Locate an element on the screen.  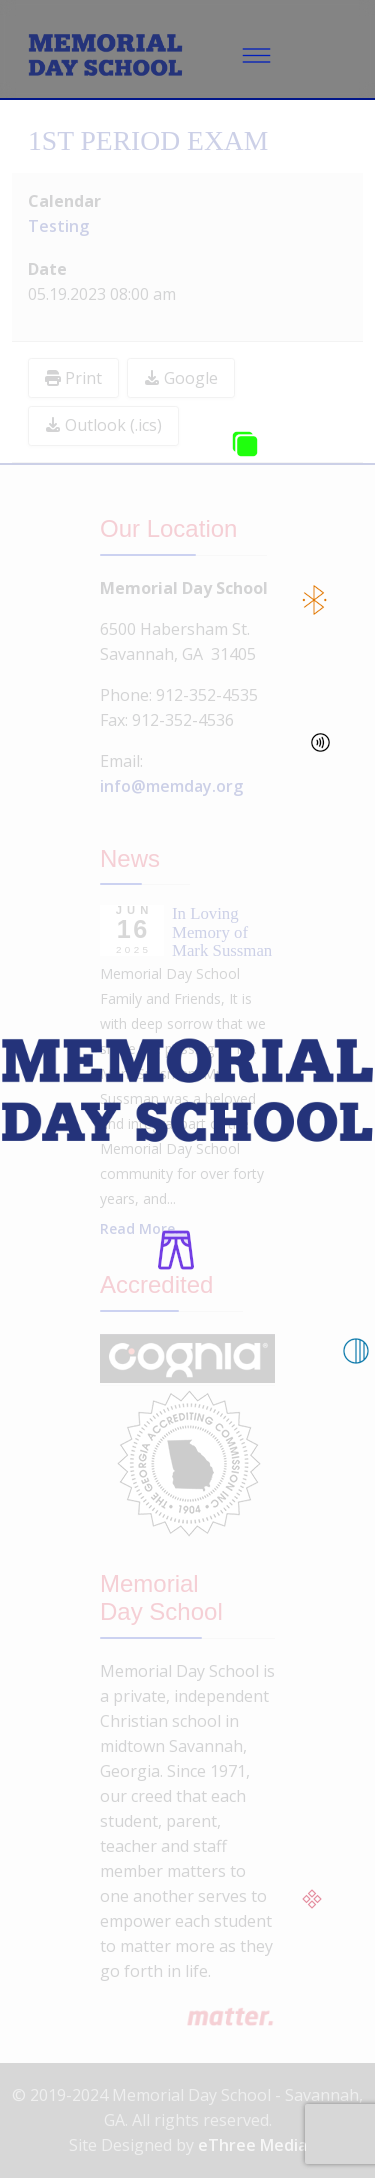
adjust display contrast settings is located at coordinates (356, 1351).